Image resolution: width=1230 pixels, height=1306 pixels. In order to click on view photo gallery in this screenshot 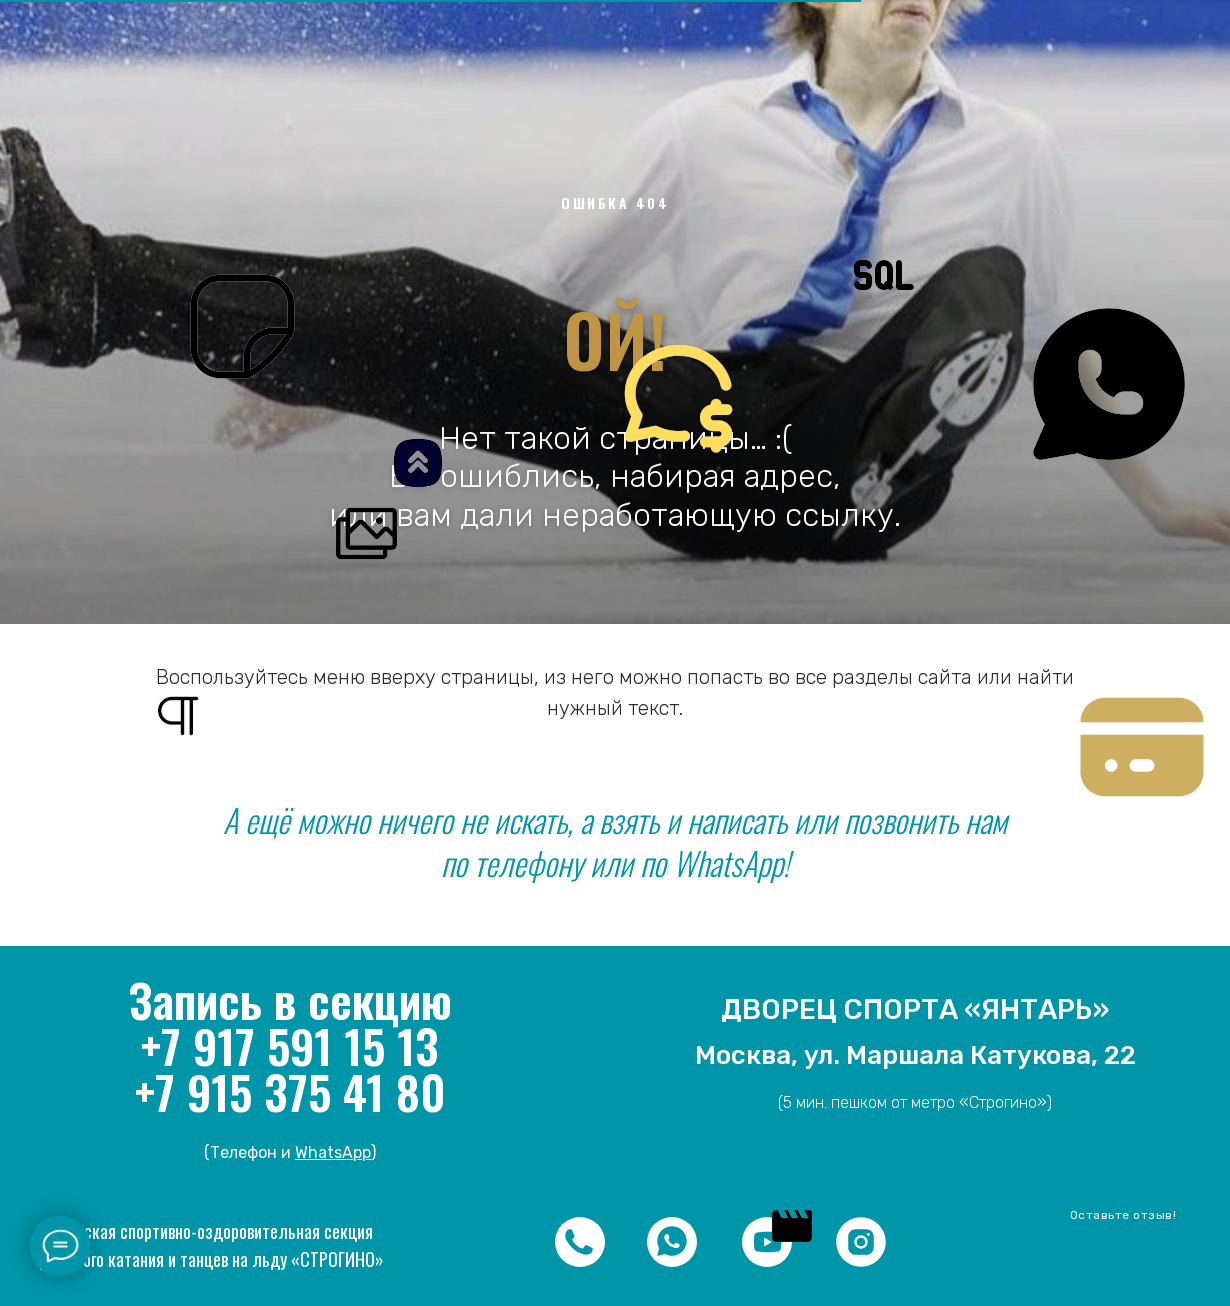, I will do `click(366, 533)`.